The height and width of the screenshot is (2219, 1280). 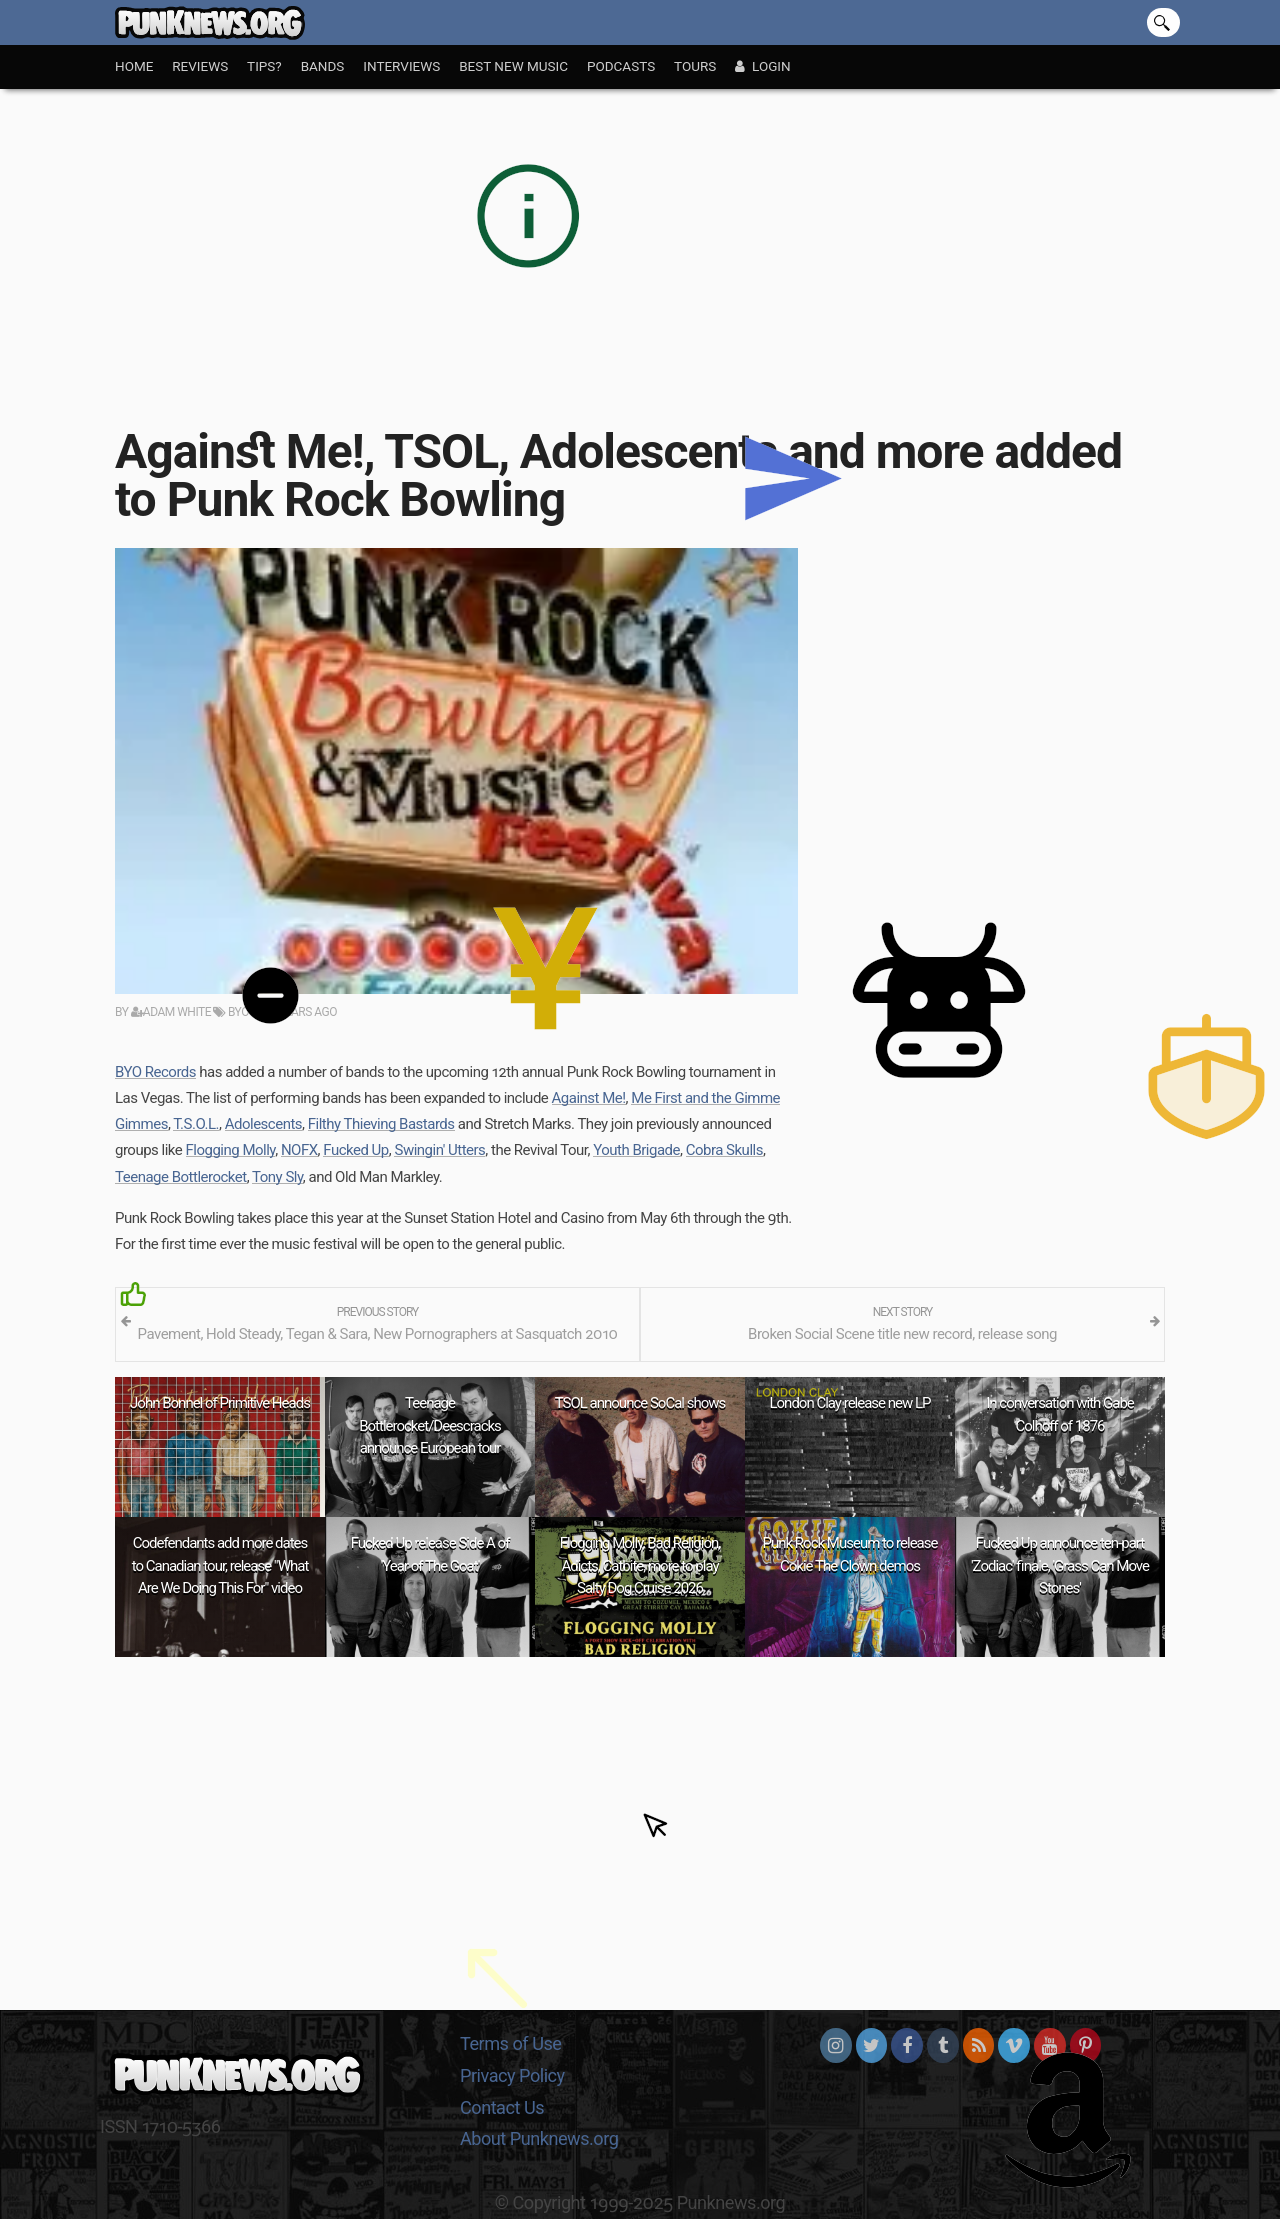 I want to click on send a message, so click(x=793, y=478).